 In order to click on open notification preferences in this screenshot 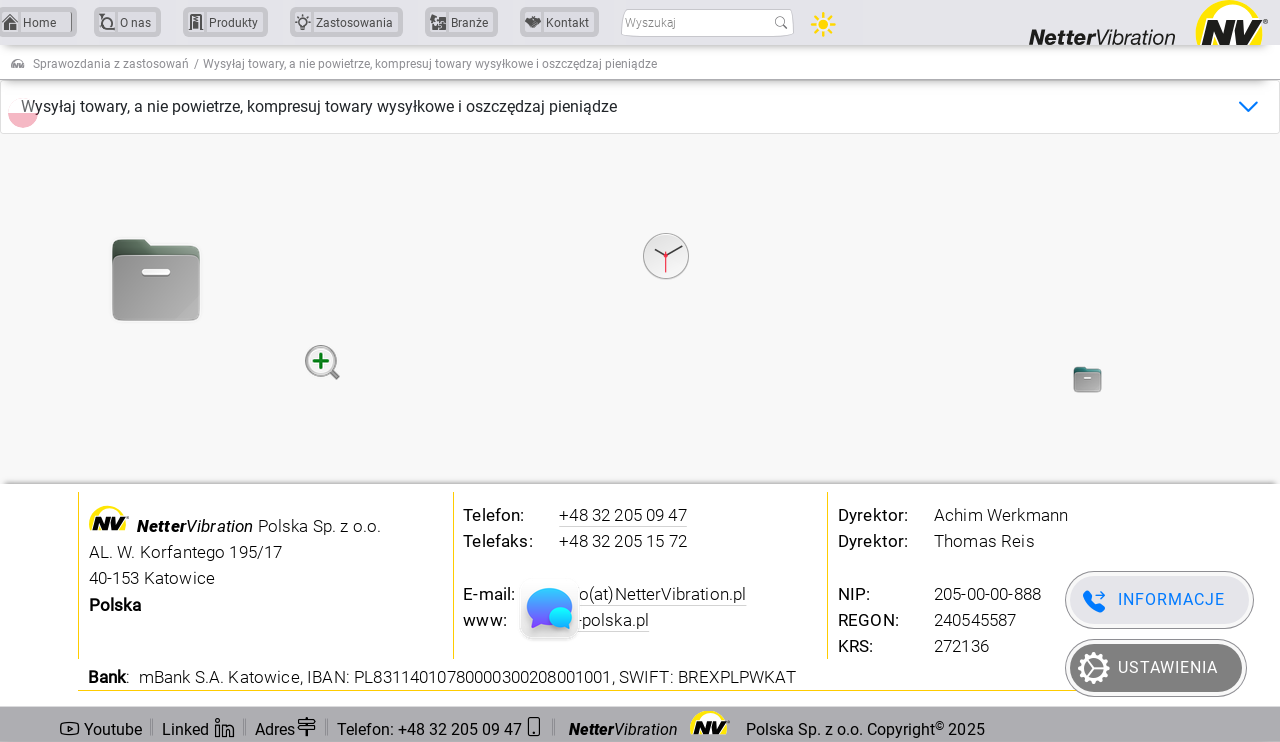, I will do `click(549, 608)`.